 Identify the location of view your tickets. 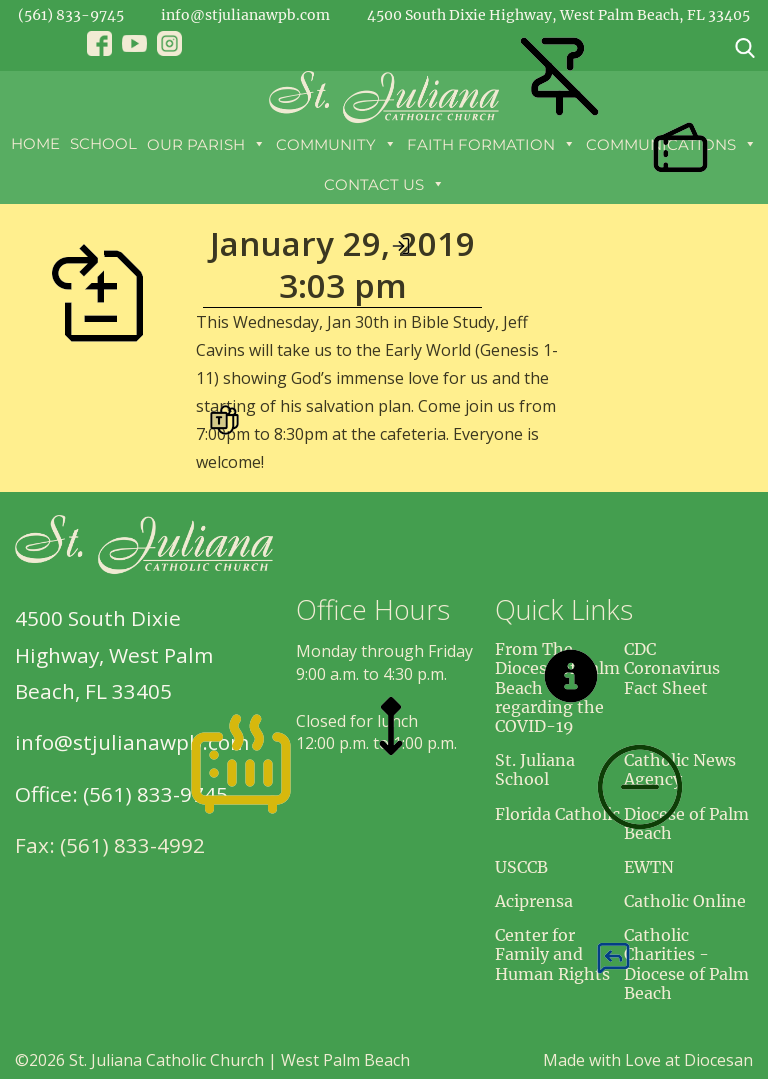
(680, 147).